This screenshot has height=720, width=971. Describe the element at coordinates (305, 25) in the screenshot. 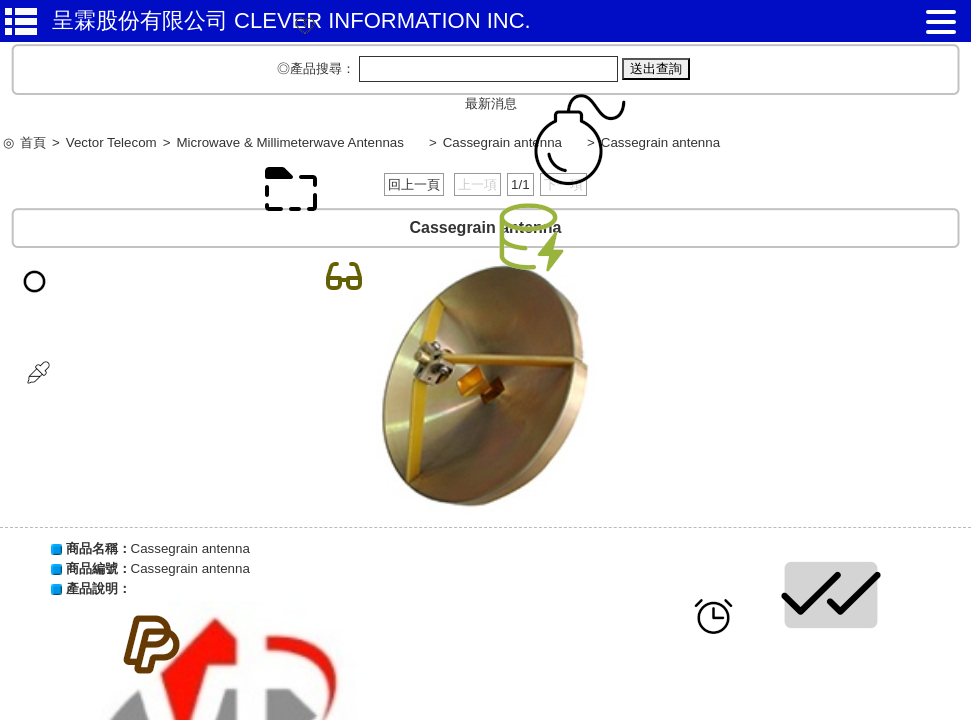

I see `remove from favorites` at that location.